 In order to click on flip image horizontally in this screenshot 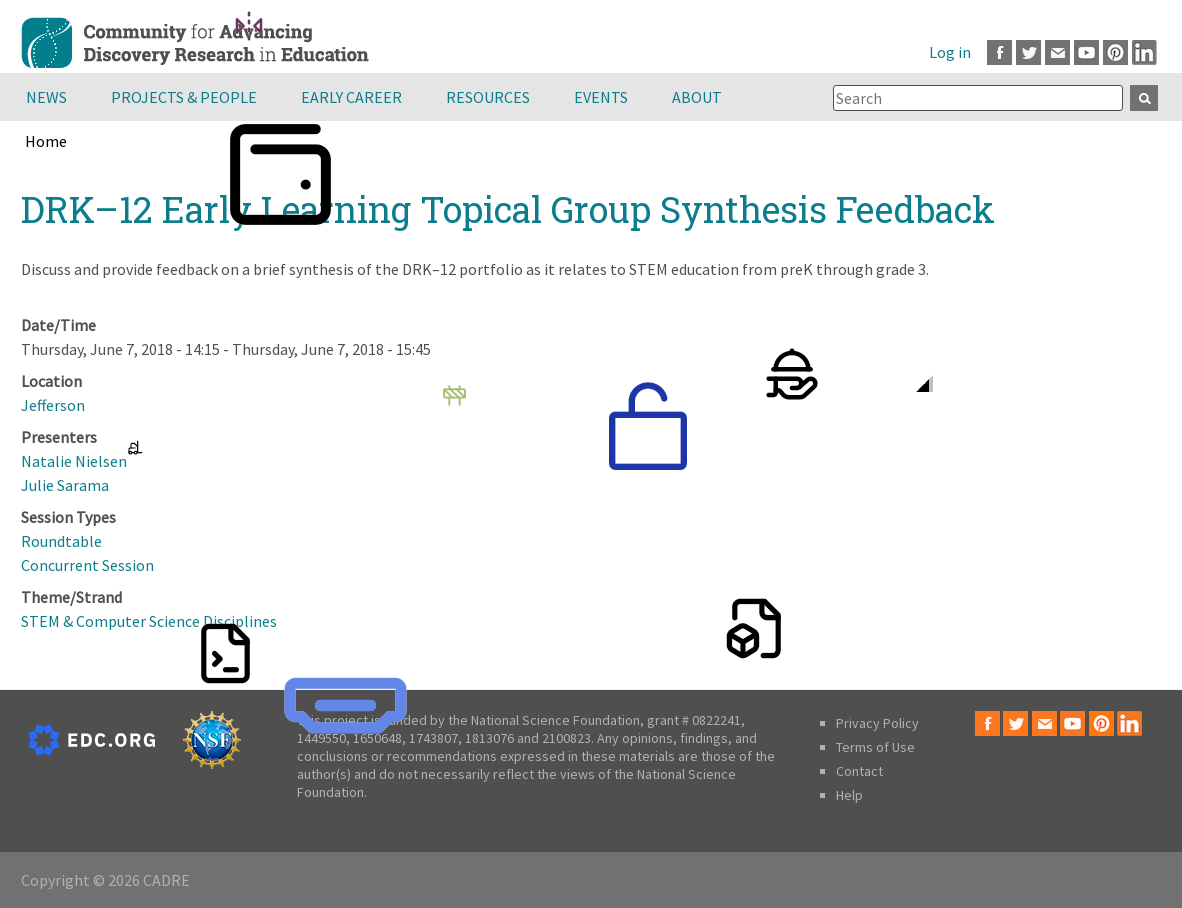, I will do `click(249, 26)`.